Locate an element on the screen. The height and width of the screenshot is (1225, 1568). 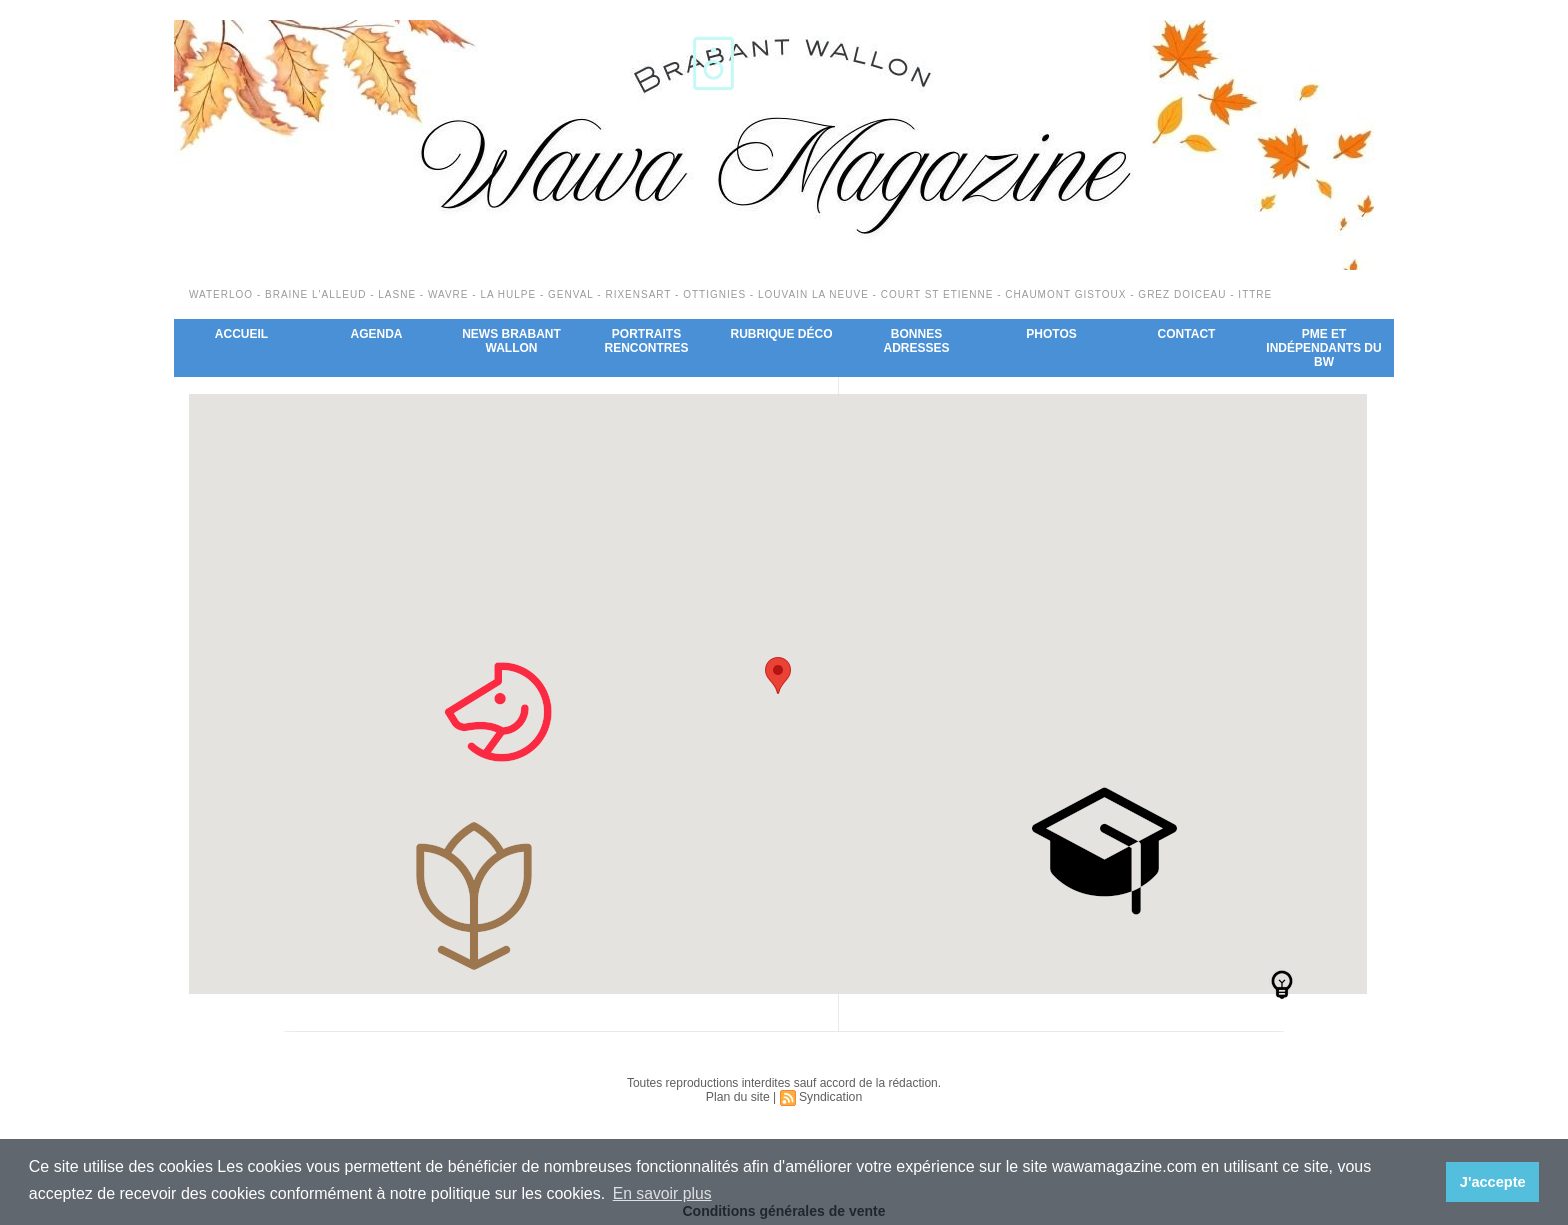
access garden or plant-related features is located at coordinates (474, 896).